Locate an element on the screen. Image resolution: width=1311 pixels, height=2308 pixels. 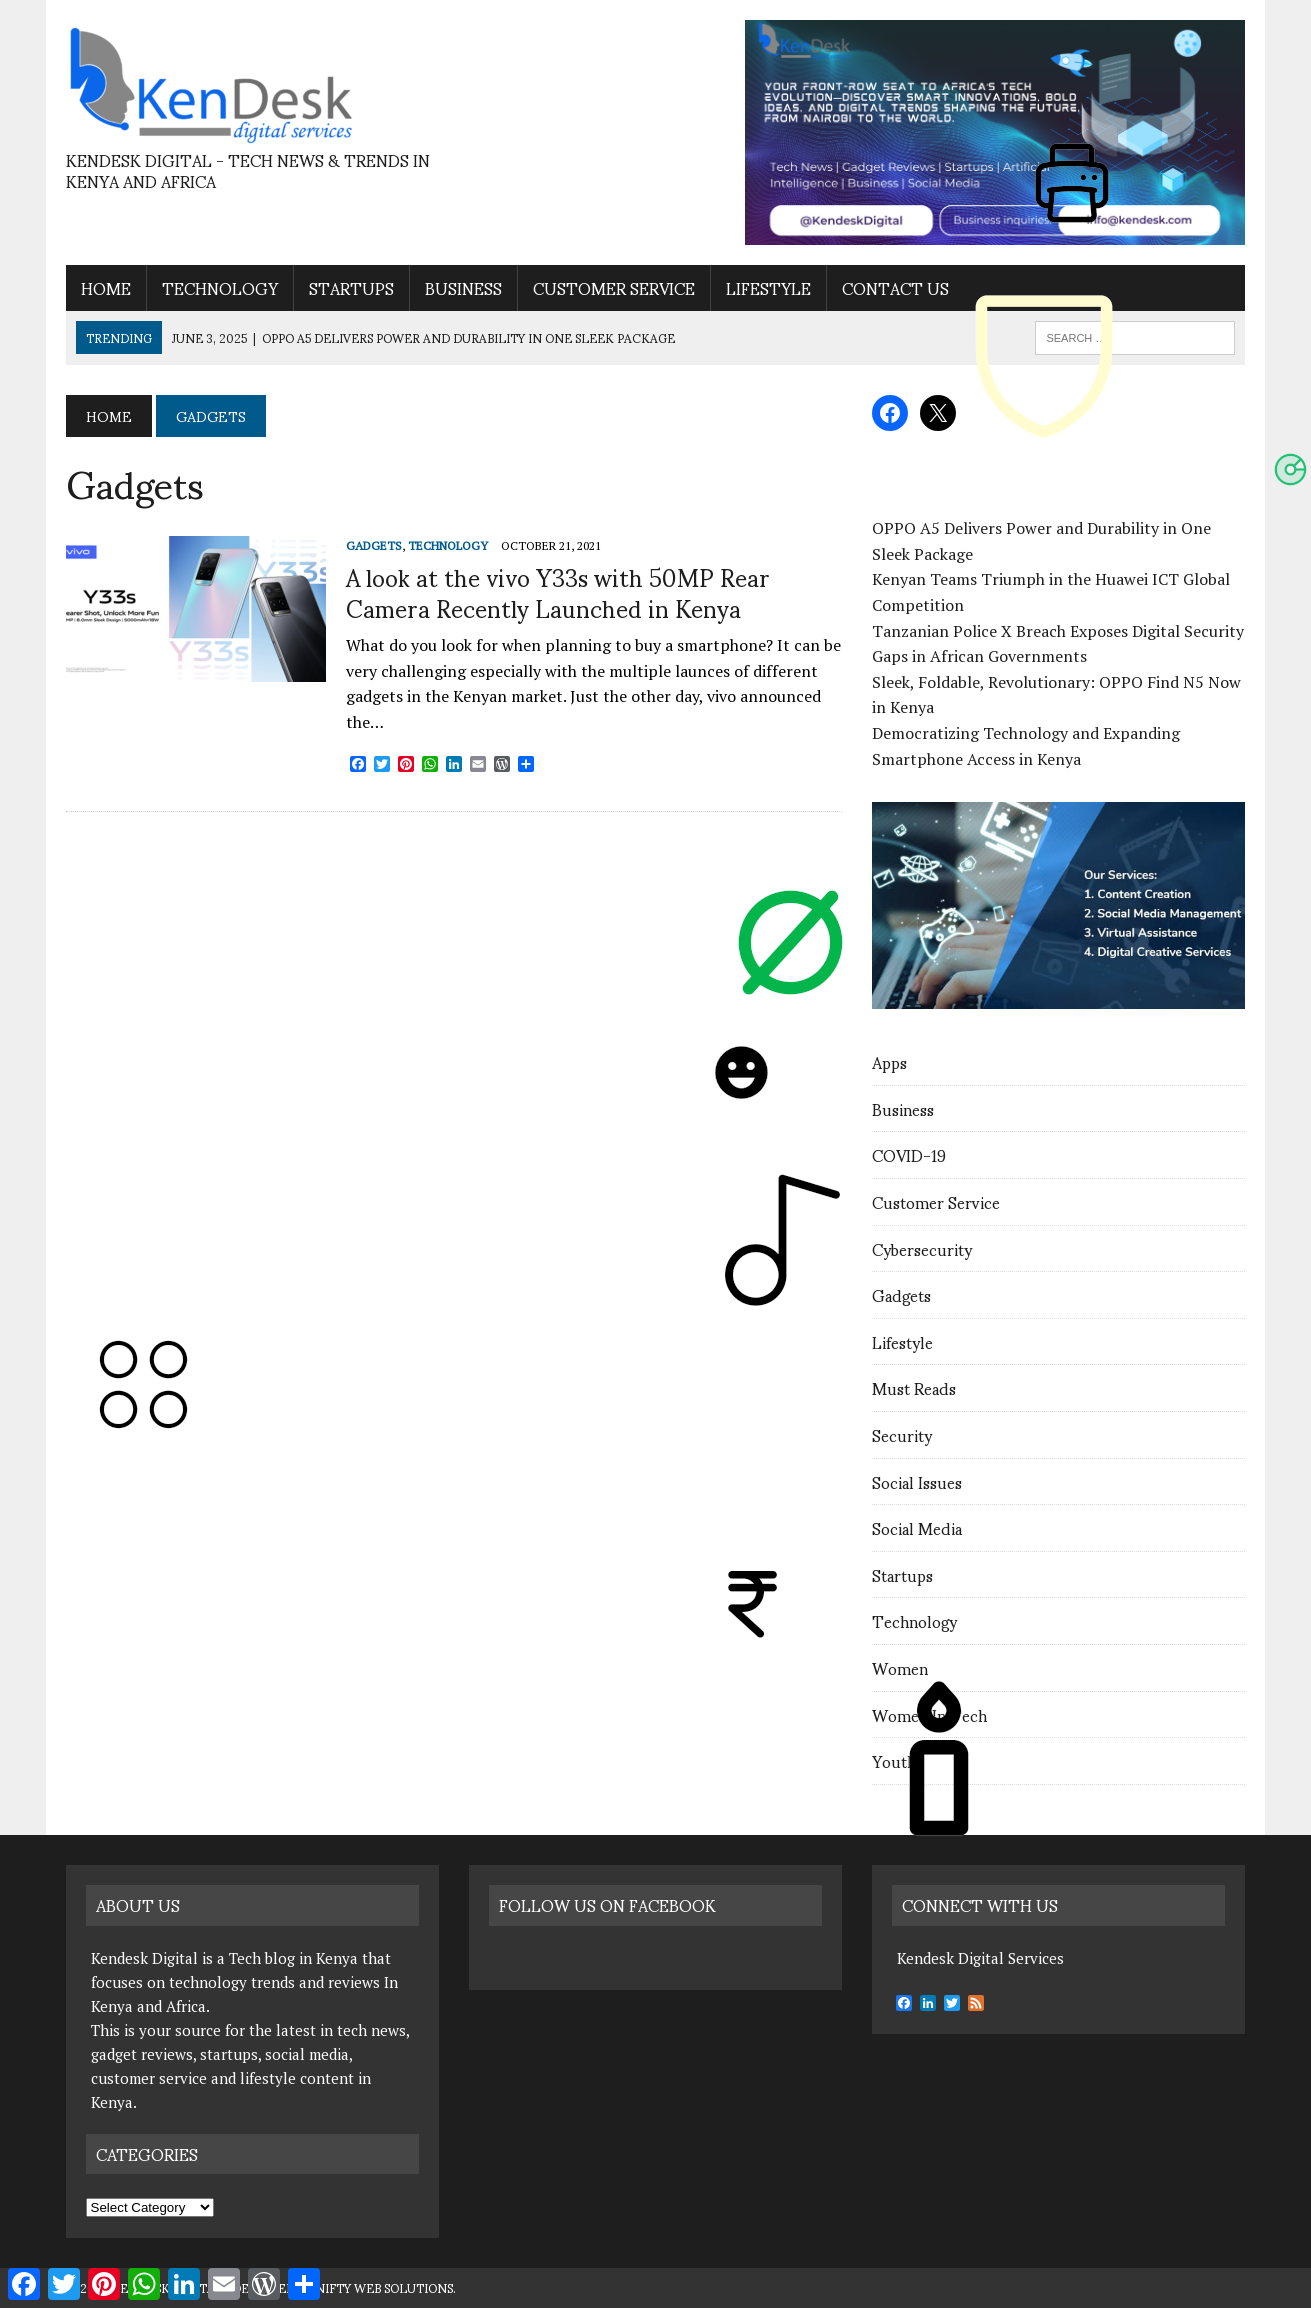
access security settings is located at coordinates (1044, 358).